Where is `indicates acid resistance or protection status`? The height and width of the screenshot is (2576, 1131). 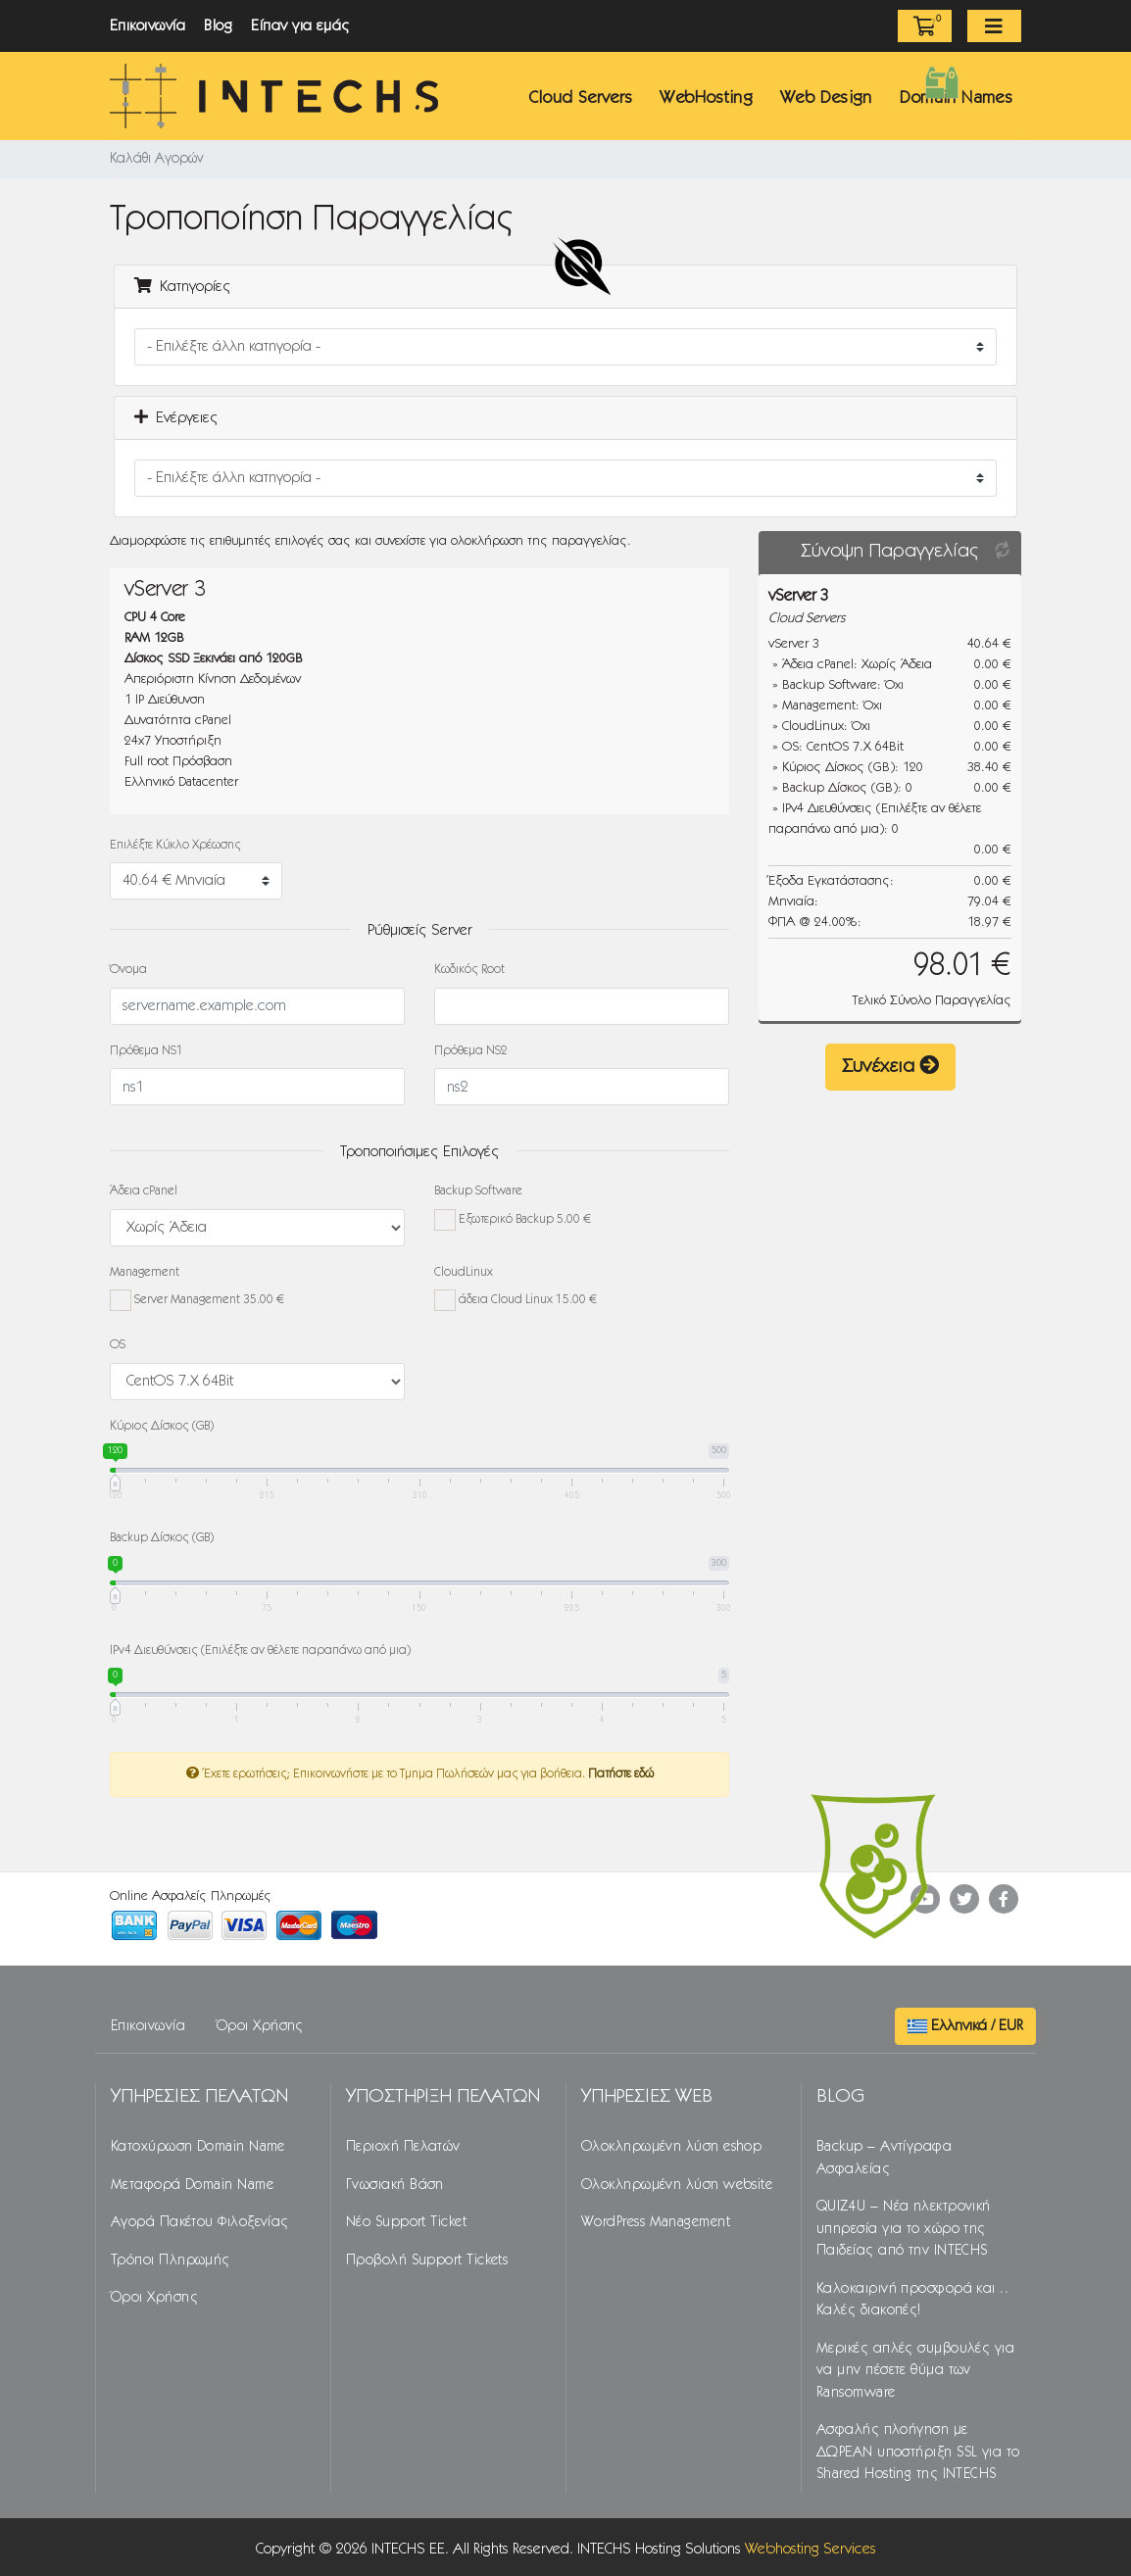 indicates acid resistance or protection status is located at coordinates (873, 1867).